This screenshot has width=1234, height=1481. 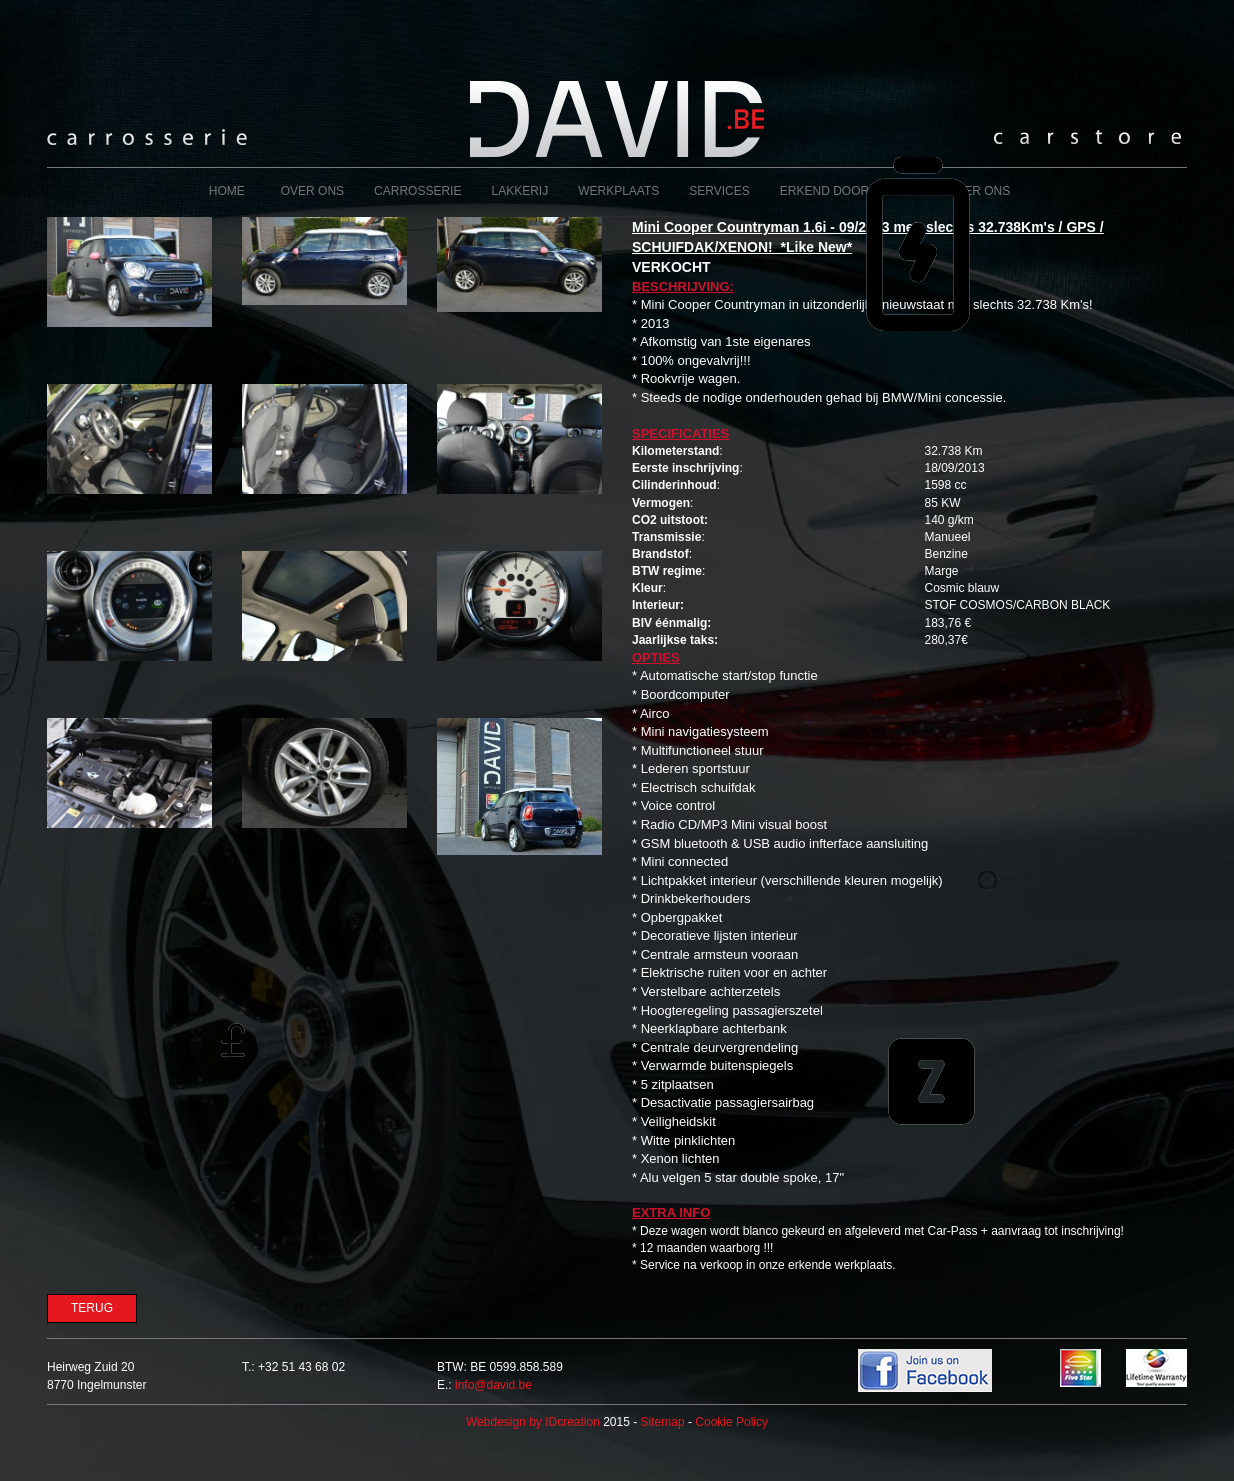 What do you see at coordinates (233, 1040) in the screenshot?
I see `view pricing in British pounds` at bounding box center [233, 1040].